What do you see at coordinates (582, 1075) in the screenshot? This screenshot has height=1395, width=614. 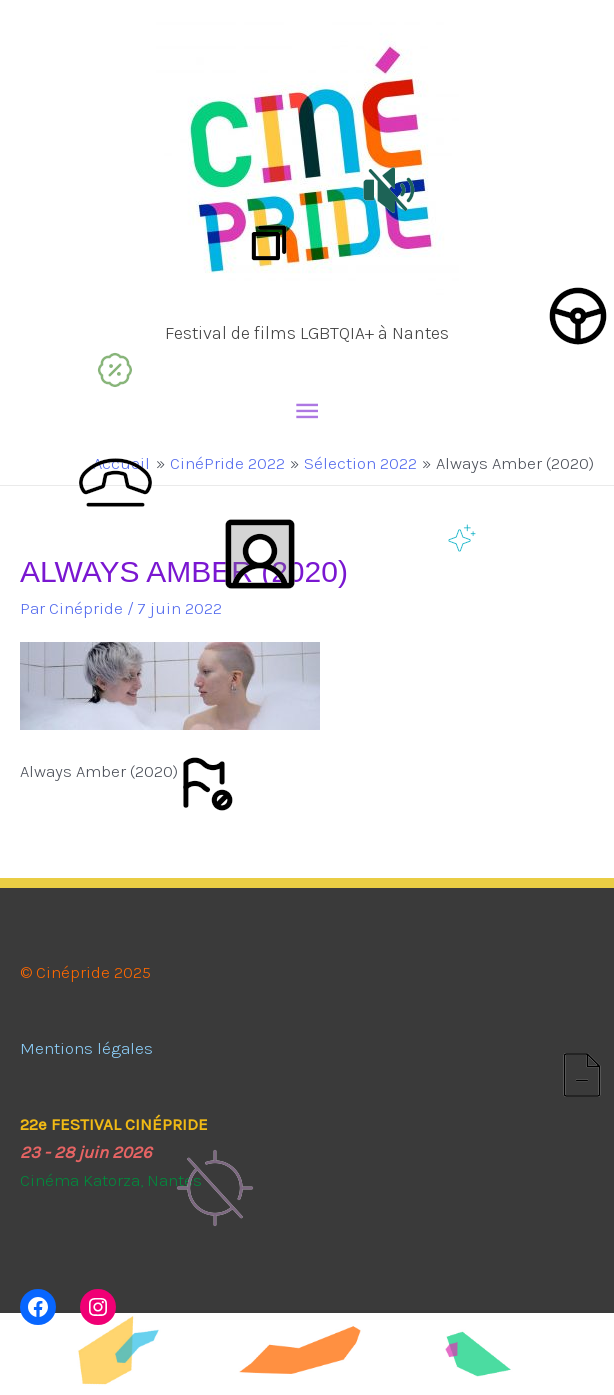 I see `remove a file from the list` at bounding box center [582, 1075].